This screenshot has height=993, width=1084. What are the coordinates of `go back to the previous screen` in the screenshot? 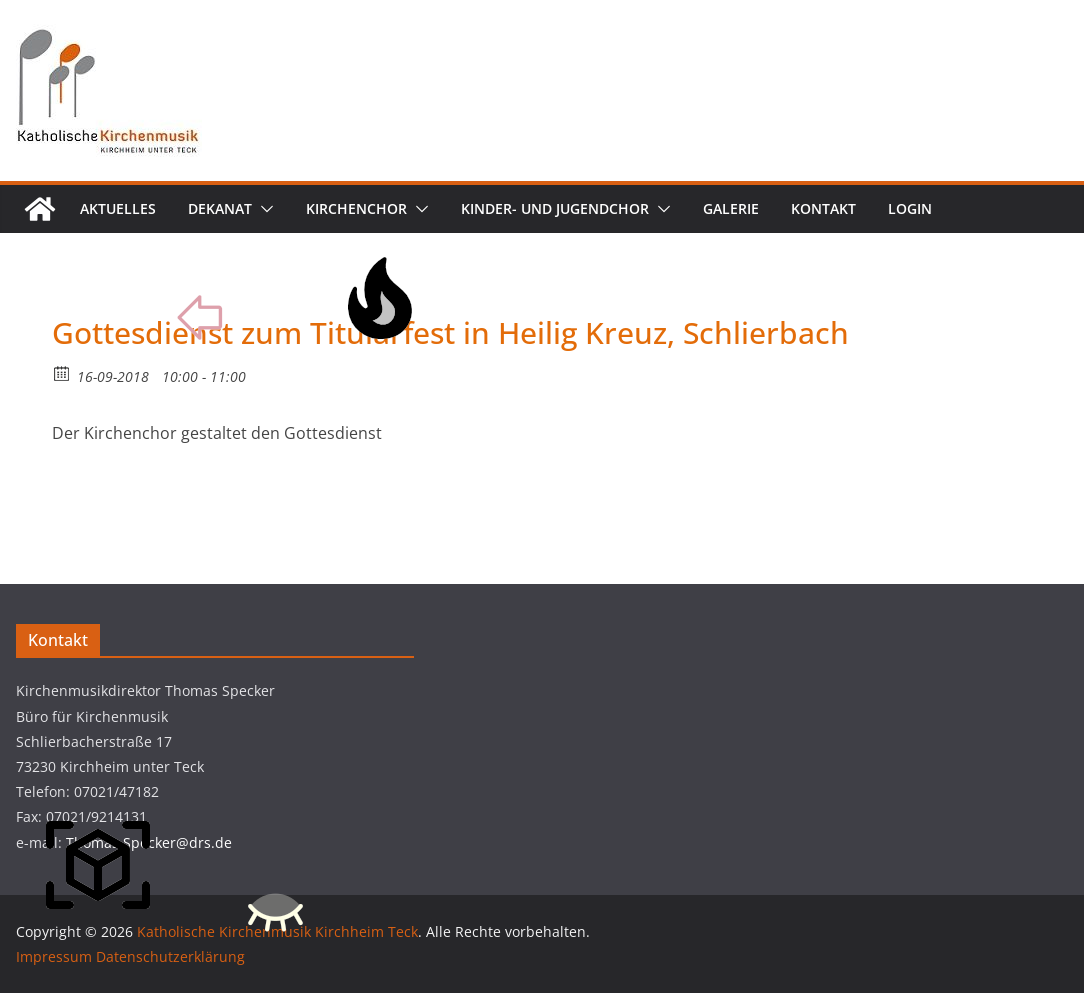 It's located at (201, 317).